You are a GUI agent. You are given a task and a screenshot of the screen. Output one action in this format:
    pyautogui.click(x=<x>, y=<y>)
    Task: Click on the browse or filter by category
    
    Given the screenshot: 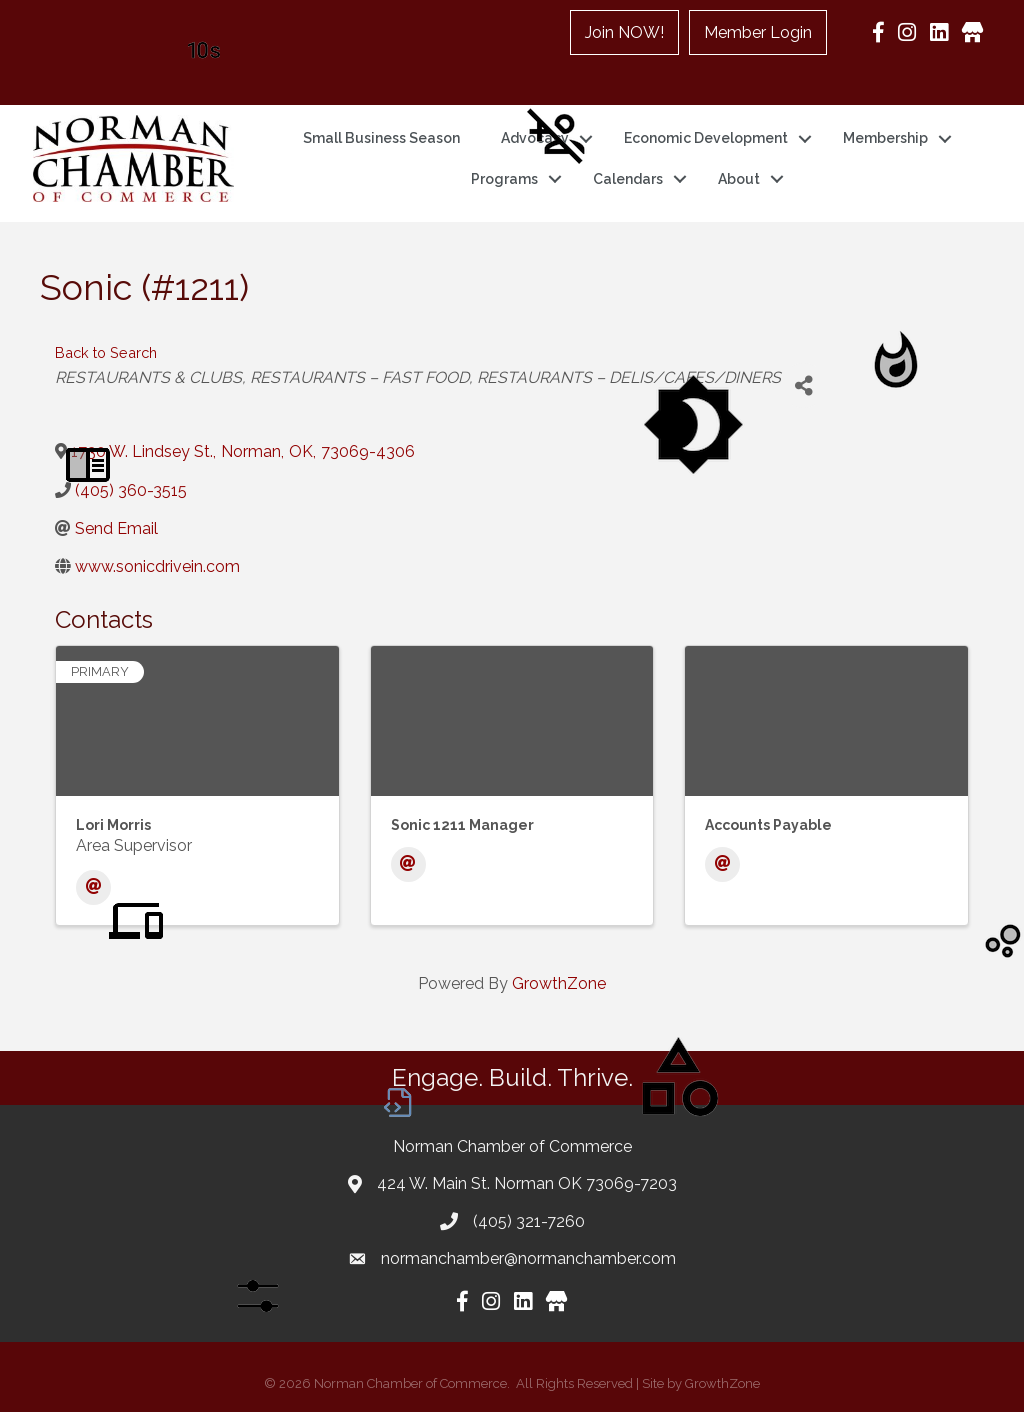 What is the action you would take?
    pyautogui.click(x=678, y=1076)
    